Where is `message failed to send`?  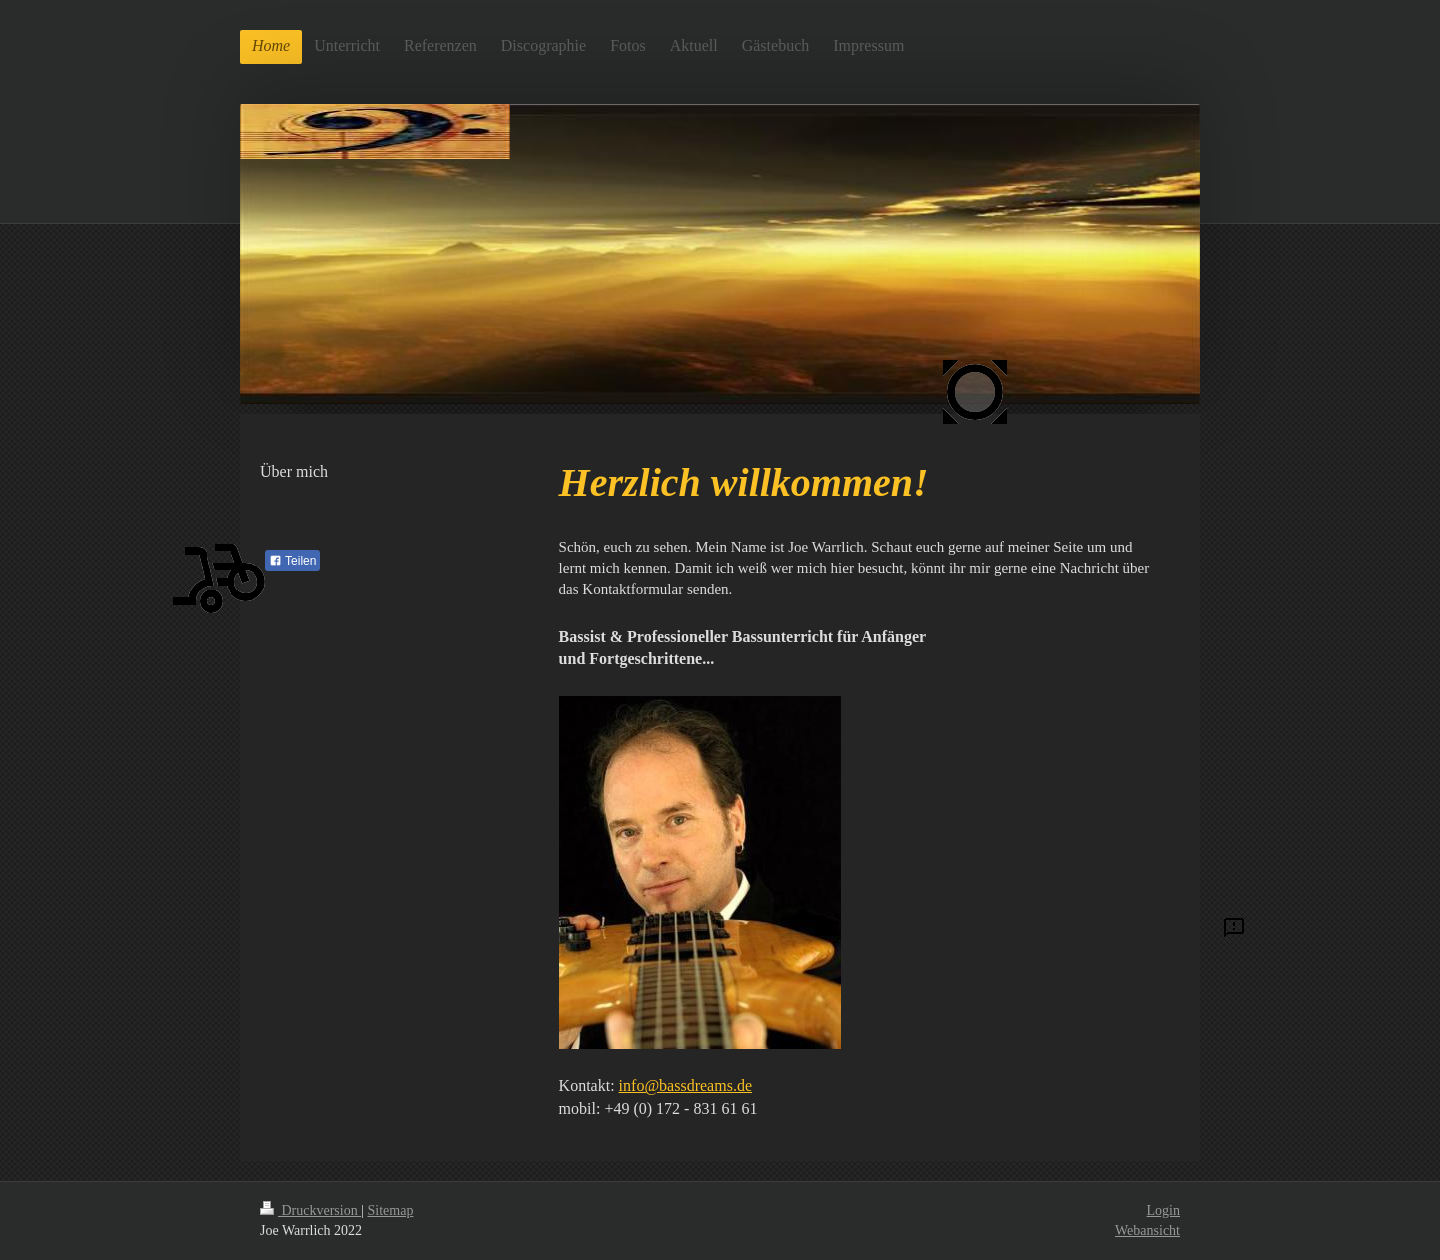 message failed to send is located at coordinates (1234, 928).